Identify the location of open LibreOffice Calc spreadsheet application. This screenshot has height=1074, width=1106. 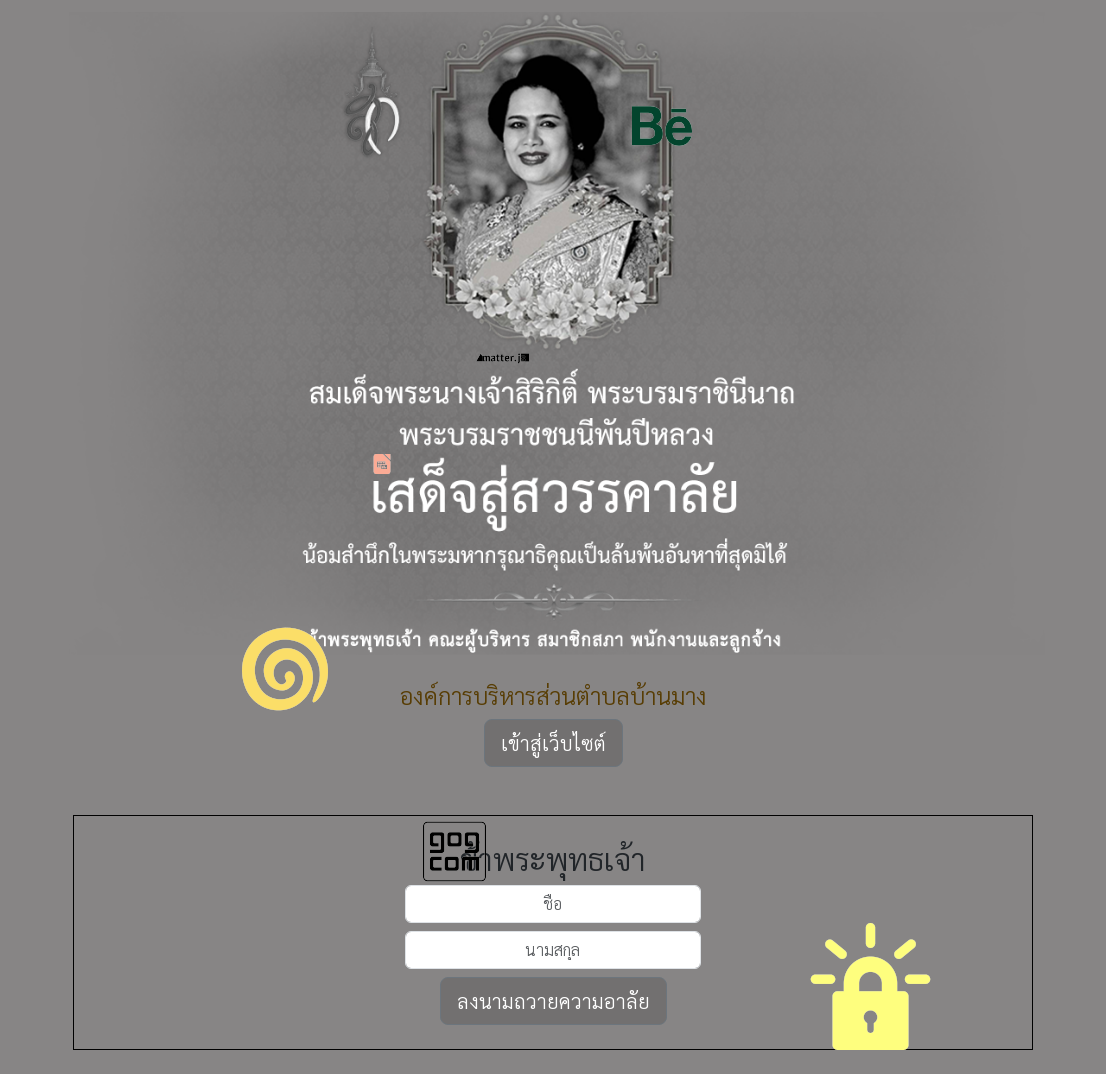
(382, 464).